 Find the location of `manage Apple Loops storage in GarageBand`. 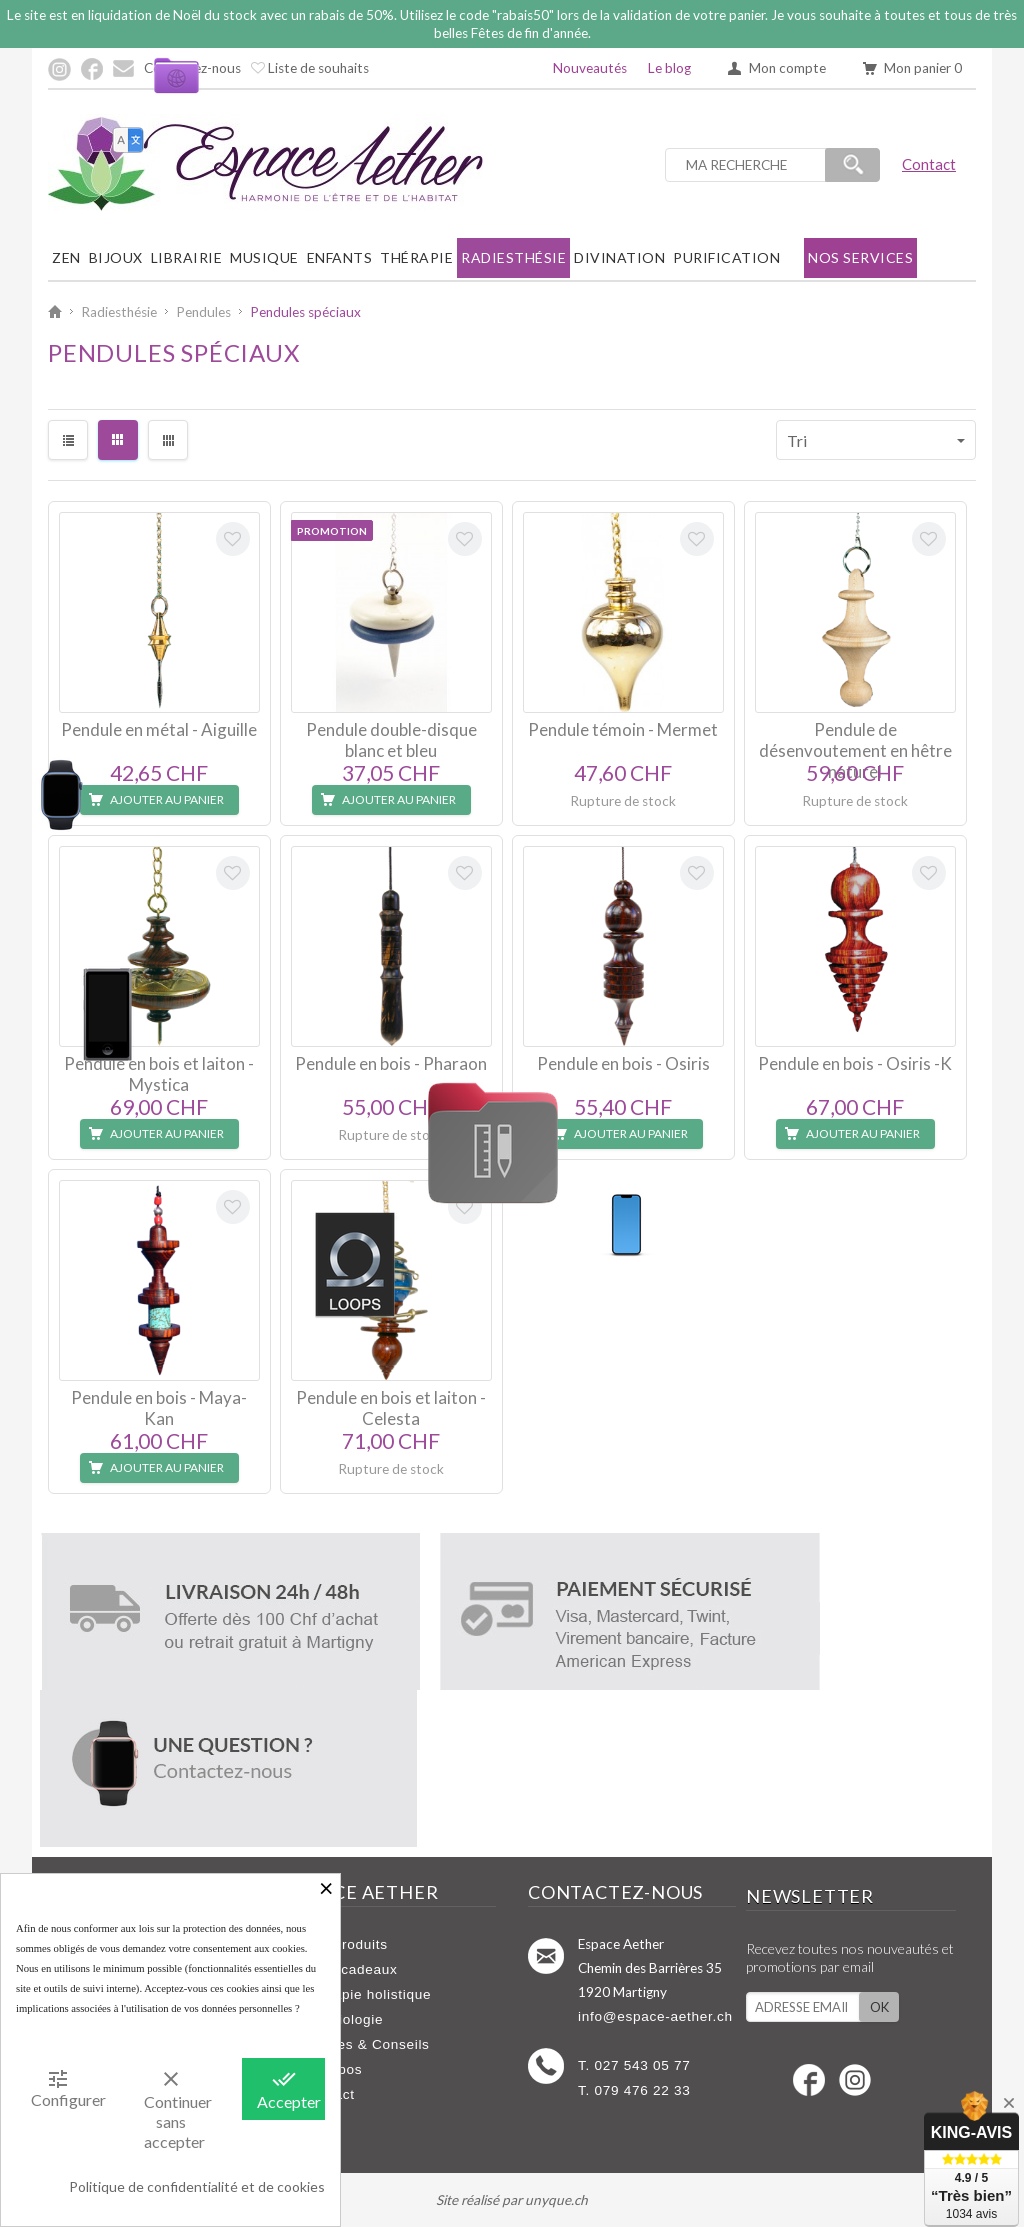

manage Apple Loops storage in GarageBand is located at coordinates (355, 1267).